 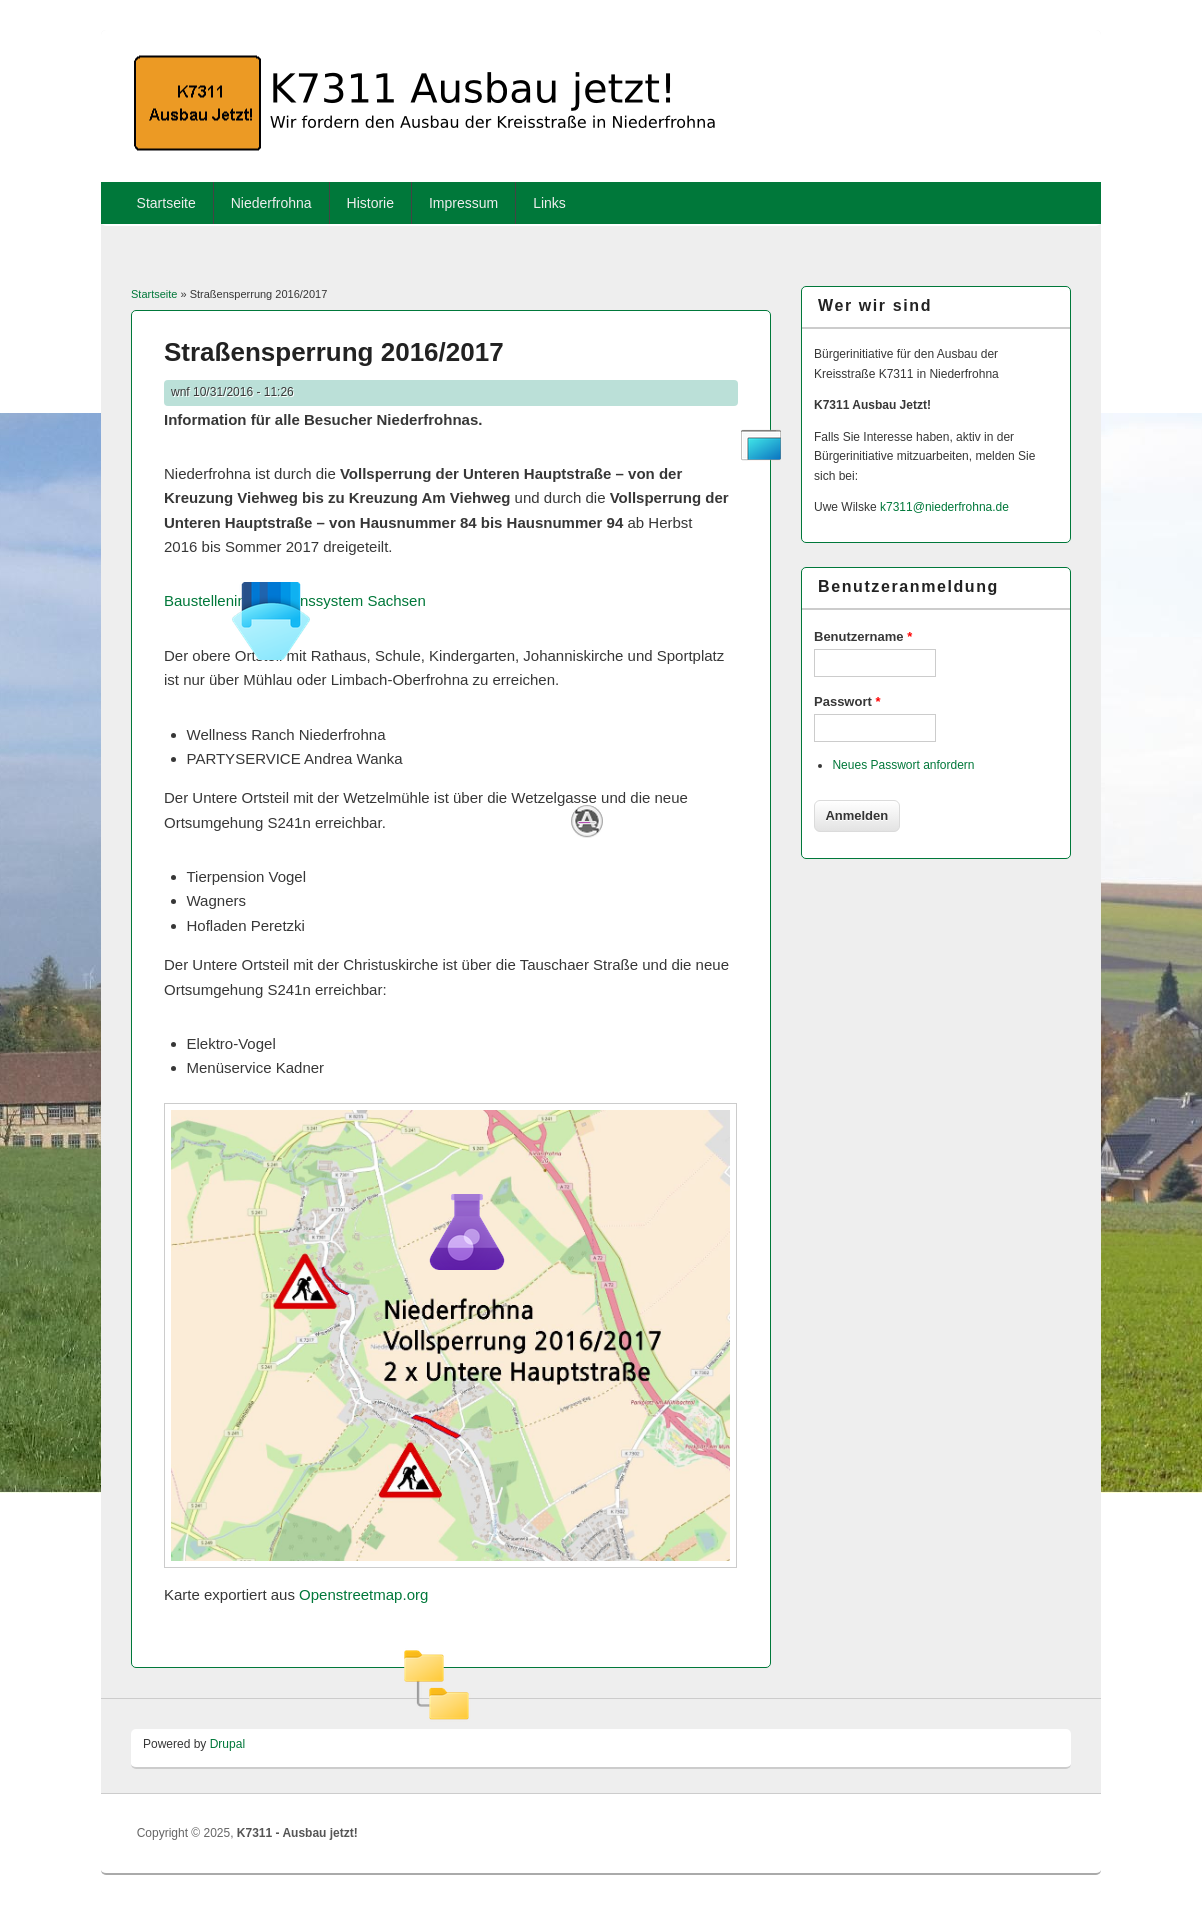 What do you see at coordinates (438, 1684) in the screenshot?
I see `view folder hierarchy or directory structure` at bounding box center [438, 1684].